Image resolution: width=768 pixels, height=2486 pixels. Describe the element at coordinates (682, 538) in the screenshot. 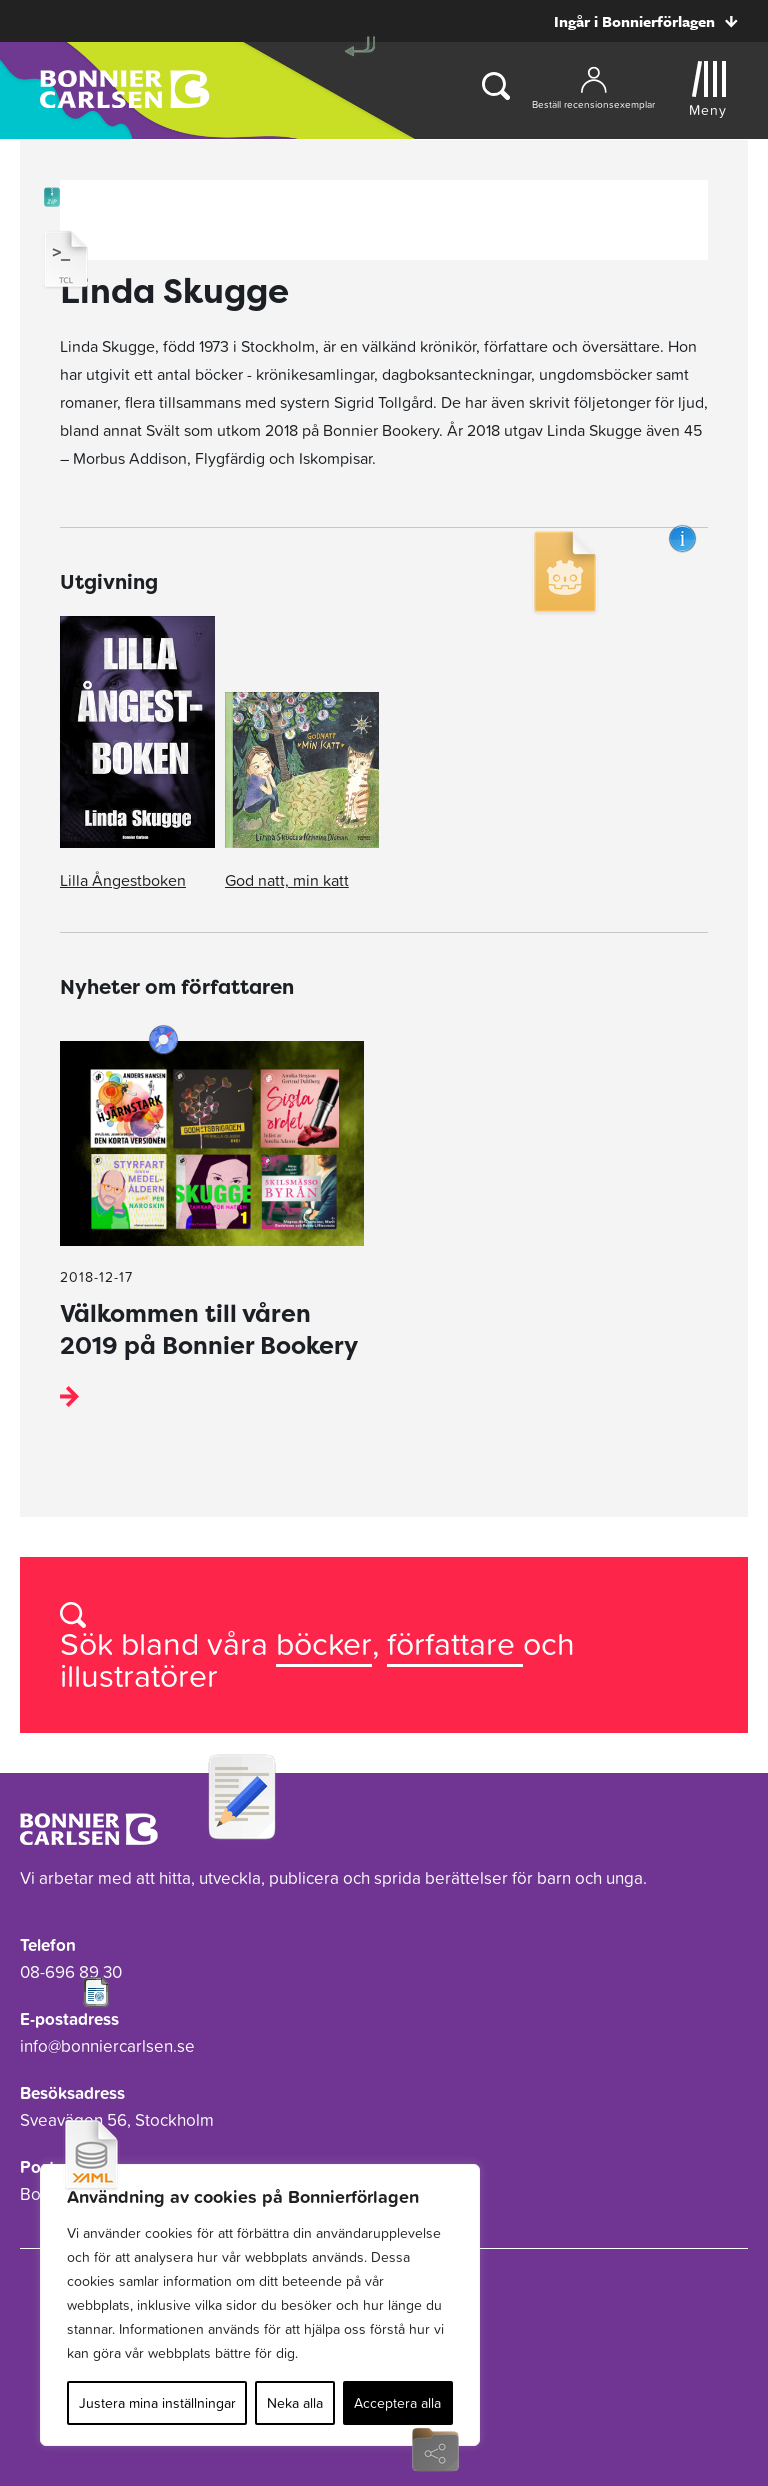

I see `access help or about information` at that location.